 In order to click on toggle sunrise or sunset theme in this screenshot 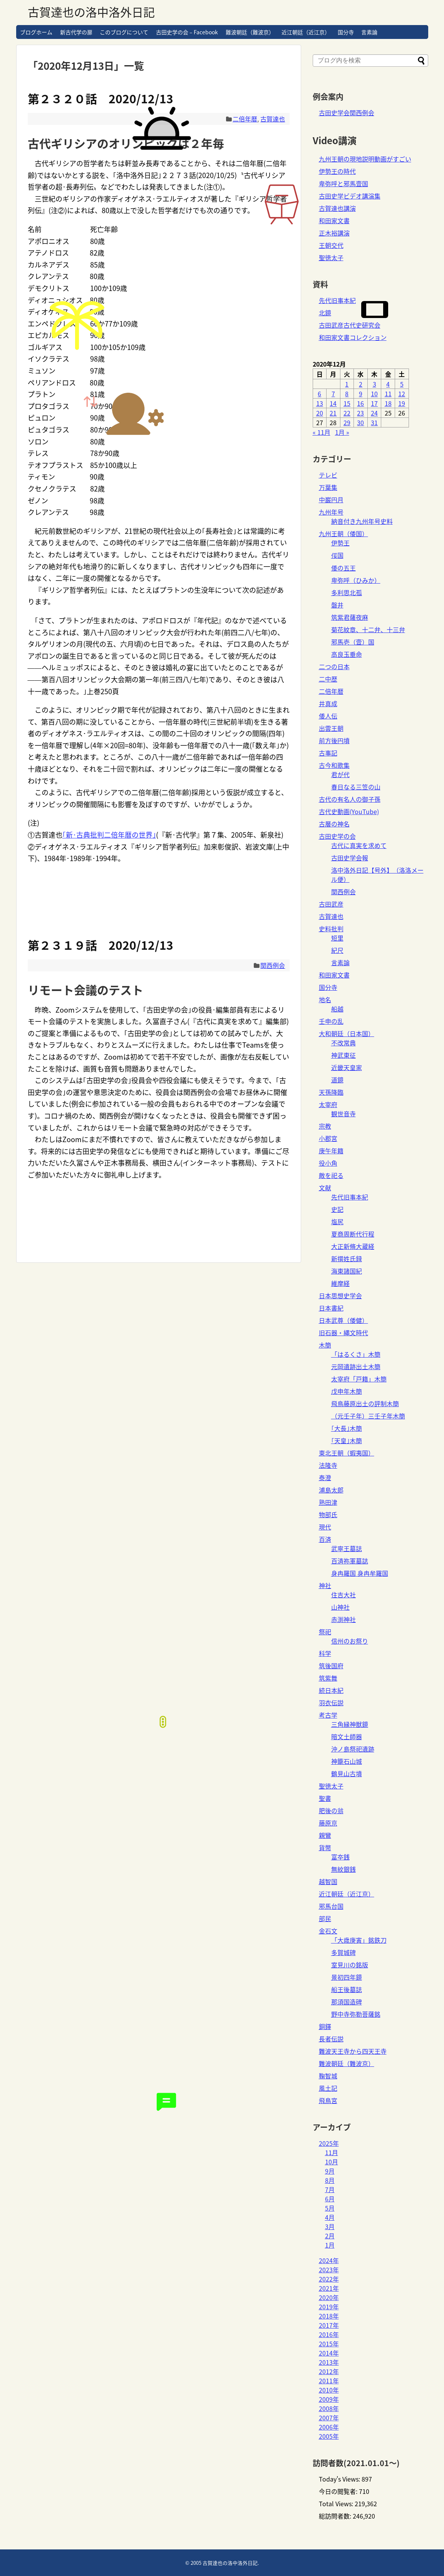, I will do `click(162, 130)`.